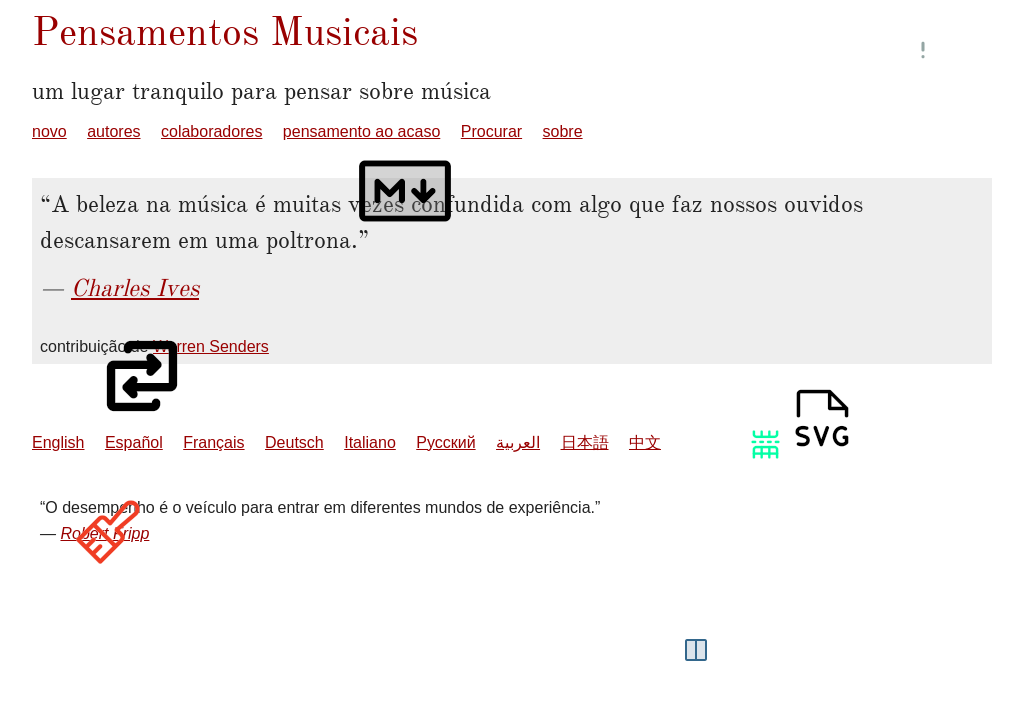 The height and width of the screenshot is (720, 1024). What do you see at coordinates (405, 191) in the screenshot?
I see `indicates markdown formatting is supported` at bounding box center [405, 191].